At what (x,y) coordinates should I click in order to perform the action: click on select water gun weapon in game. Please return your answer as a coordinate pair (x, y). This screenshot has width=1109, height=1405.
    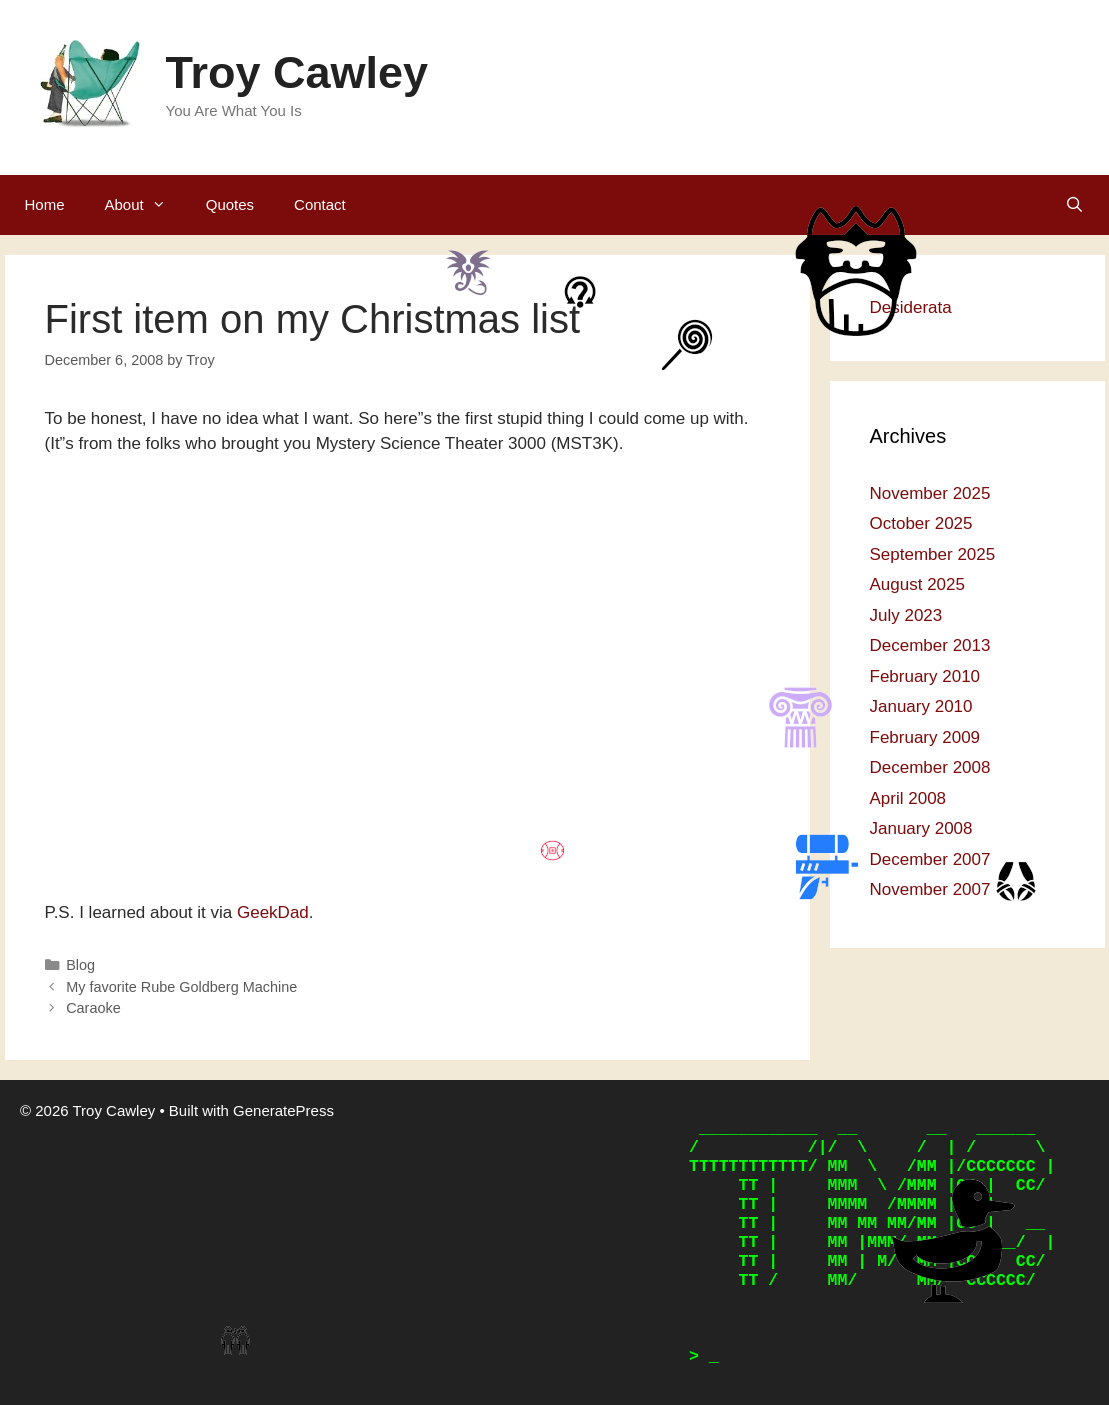
    Looking at the image, I should click on (827, 867).